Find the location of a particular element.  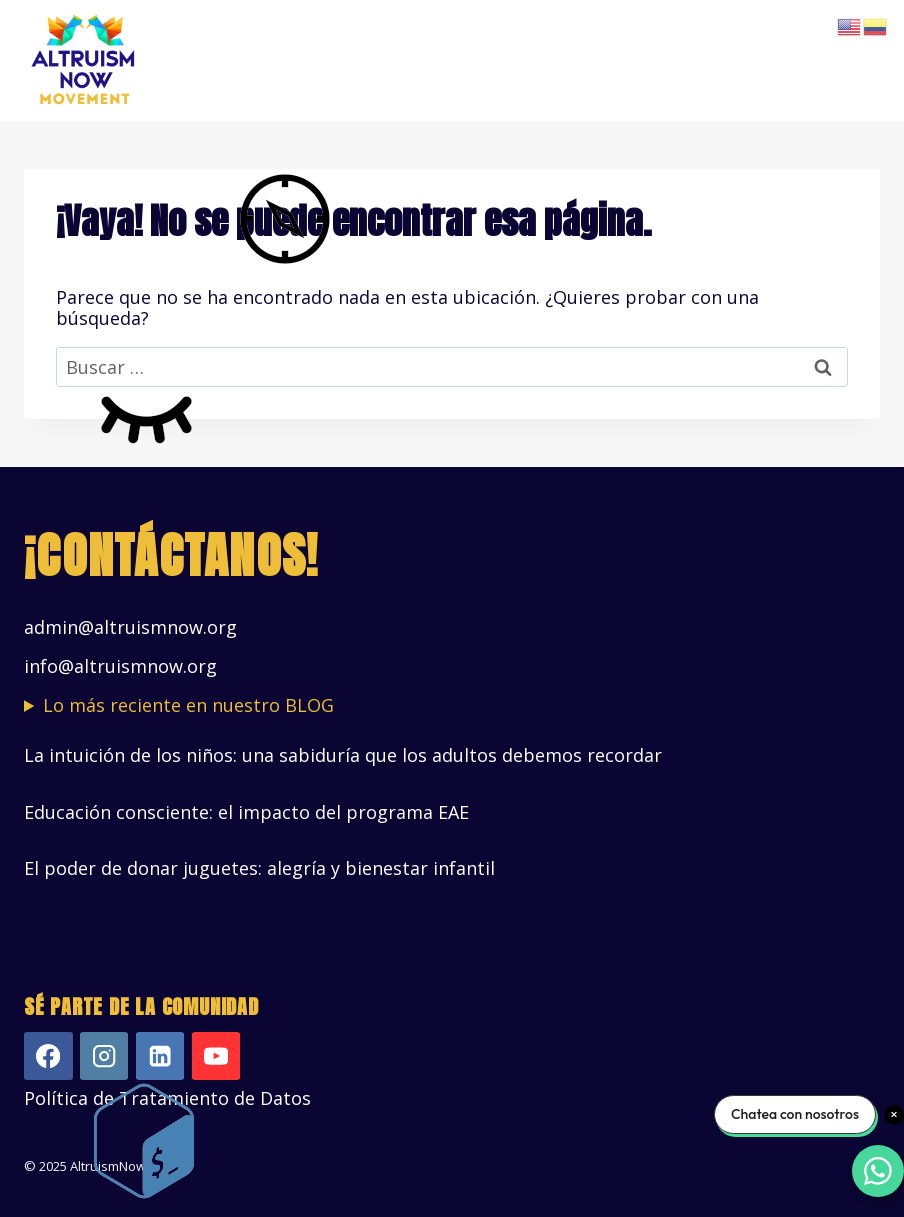

hide password or sensitive content is located at coordinates (146, 411).